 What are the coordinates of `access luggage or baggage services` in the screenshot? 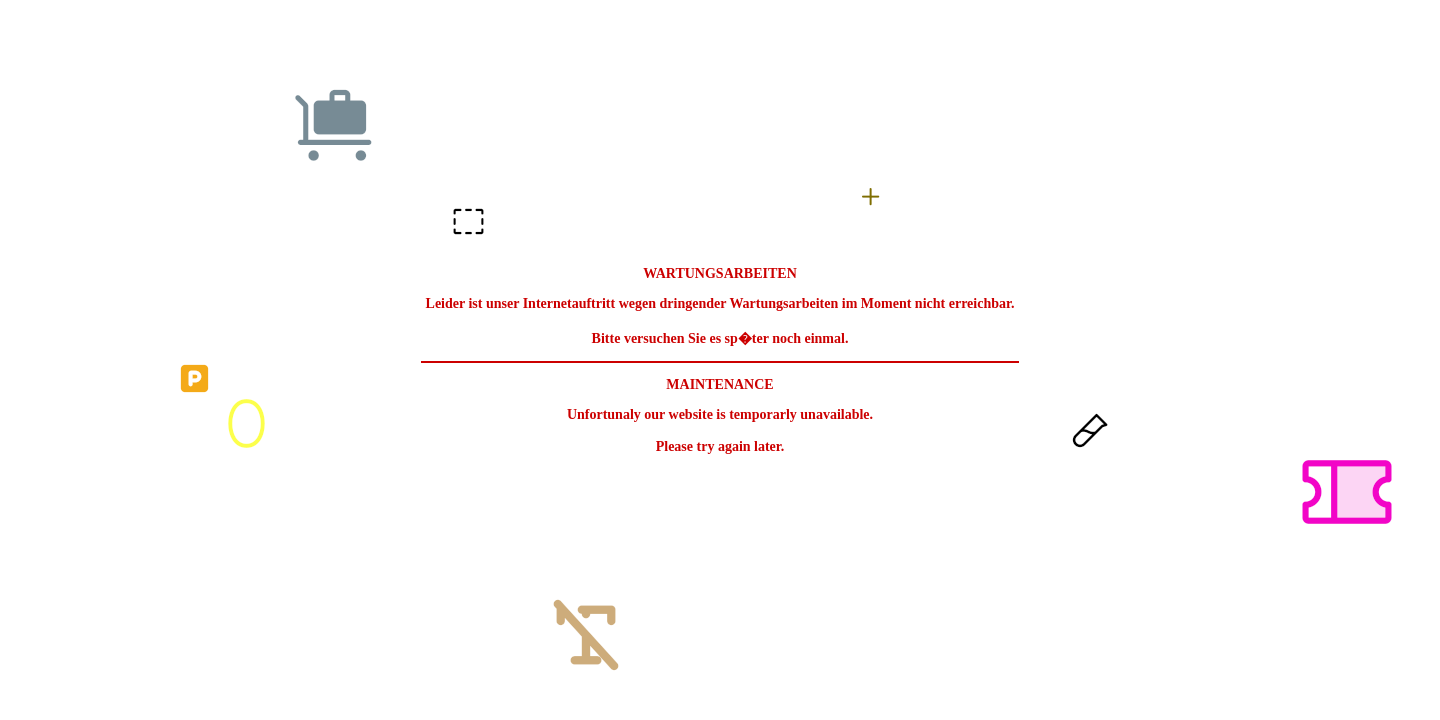 It's located at (332, 124).